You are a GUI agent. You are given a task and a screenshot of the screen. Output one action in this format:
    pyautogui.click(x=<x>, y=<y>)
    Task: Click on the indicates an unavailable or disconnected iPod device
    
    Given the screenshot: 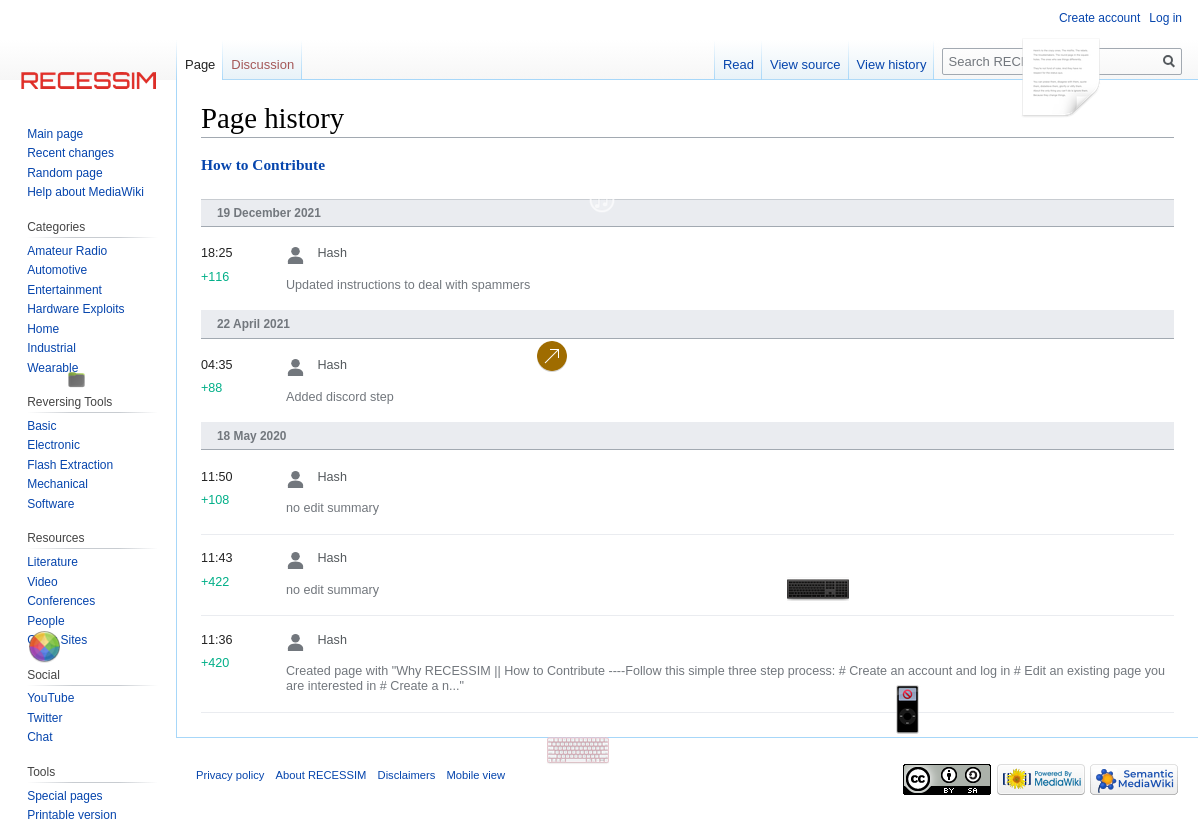 What is the action you would take?
    pyautogui.click(x=907, y=709)
    